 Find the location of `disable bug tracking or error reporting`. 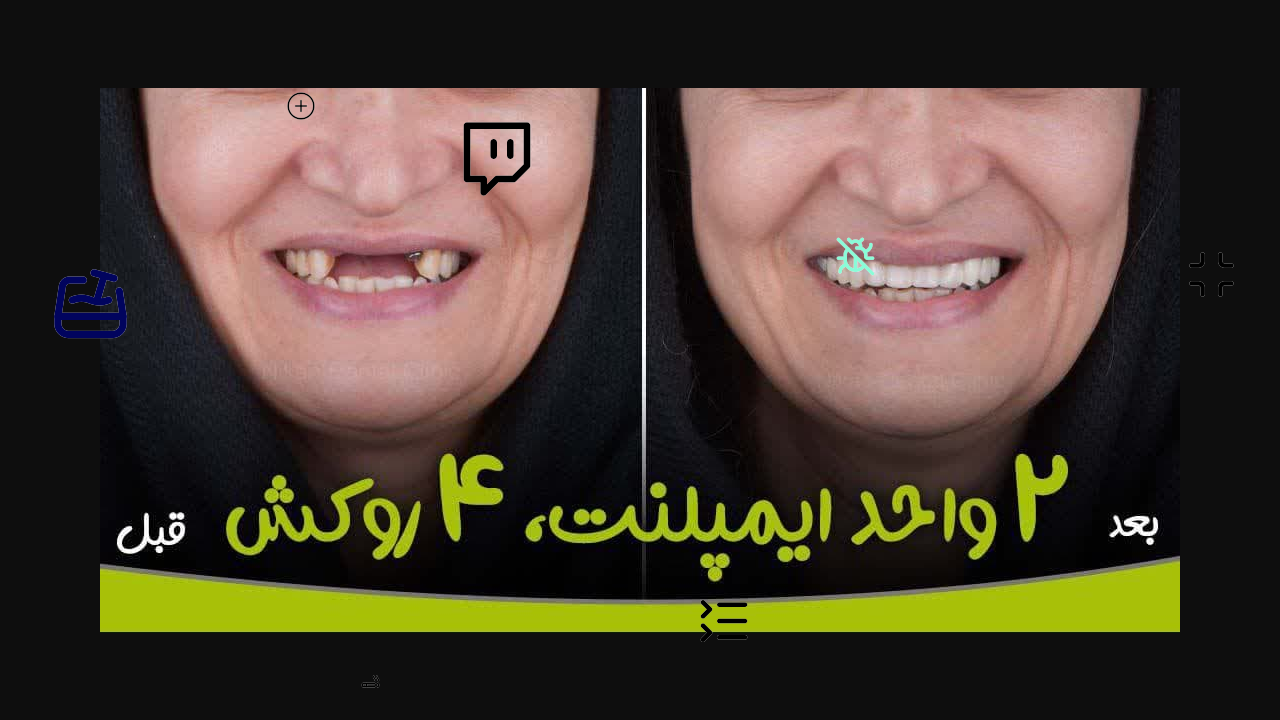

disable bug tracking or error reporting is located at coordinates (855, 256).